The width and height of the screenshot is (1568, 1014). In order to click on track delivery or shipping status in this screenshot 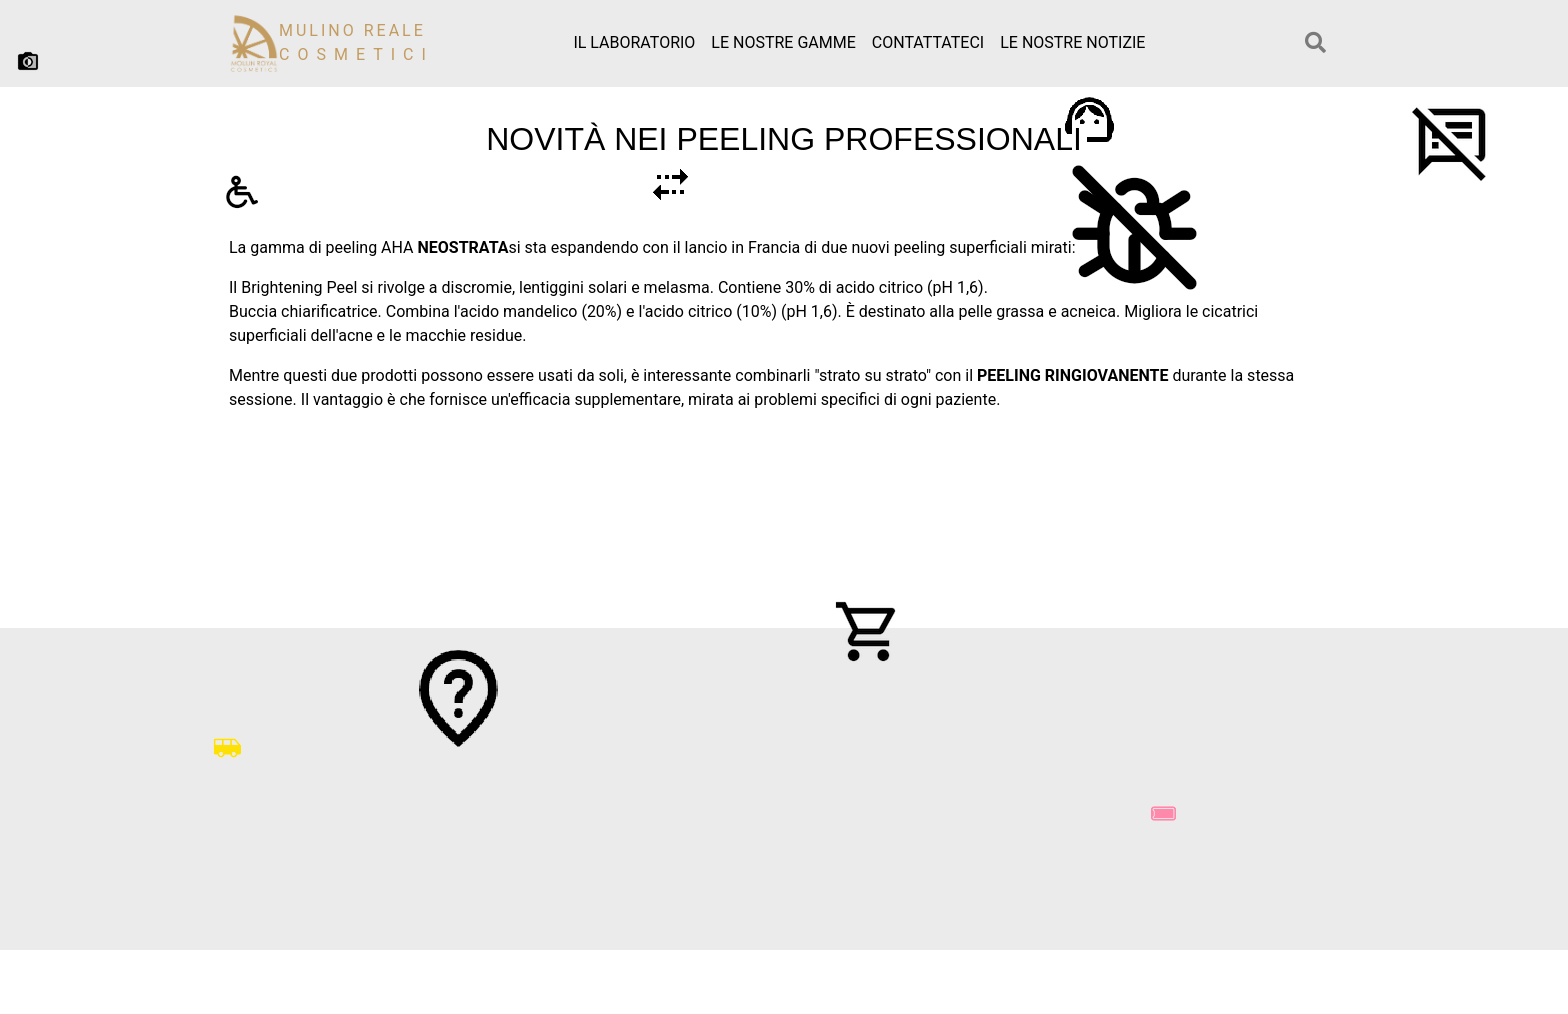, I will do `click(226, 747)`.